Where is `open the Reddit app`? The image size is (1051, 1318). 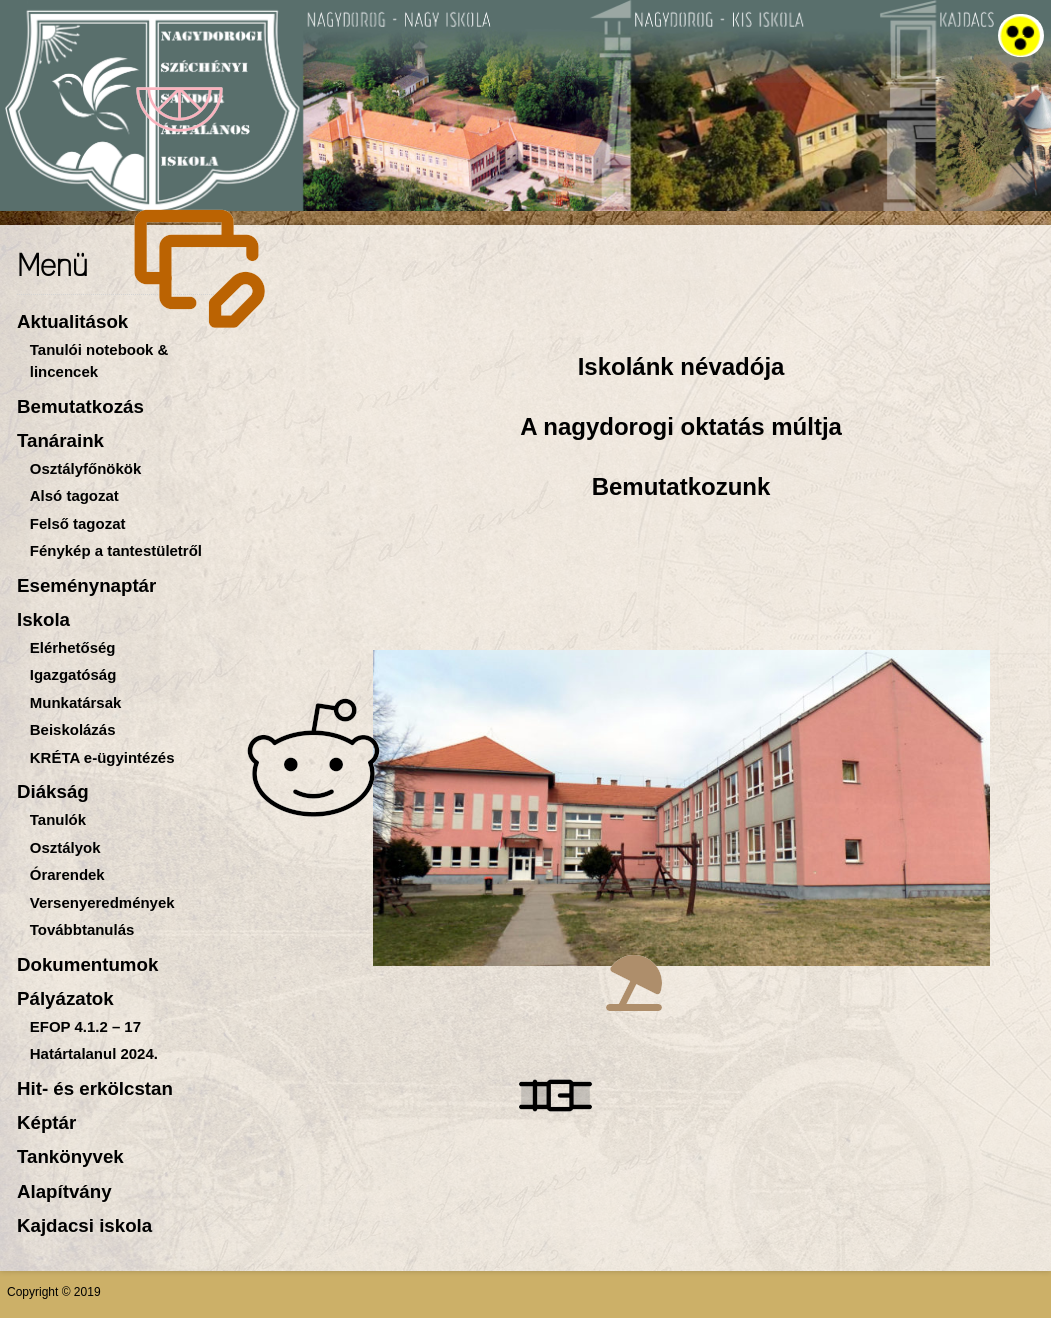 open the Reddit app is located at coordinates (313, 764).